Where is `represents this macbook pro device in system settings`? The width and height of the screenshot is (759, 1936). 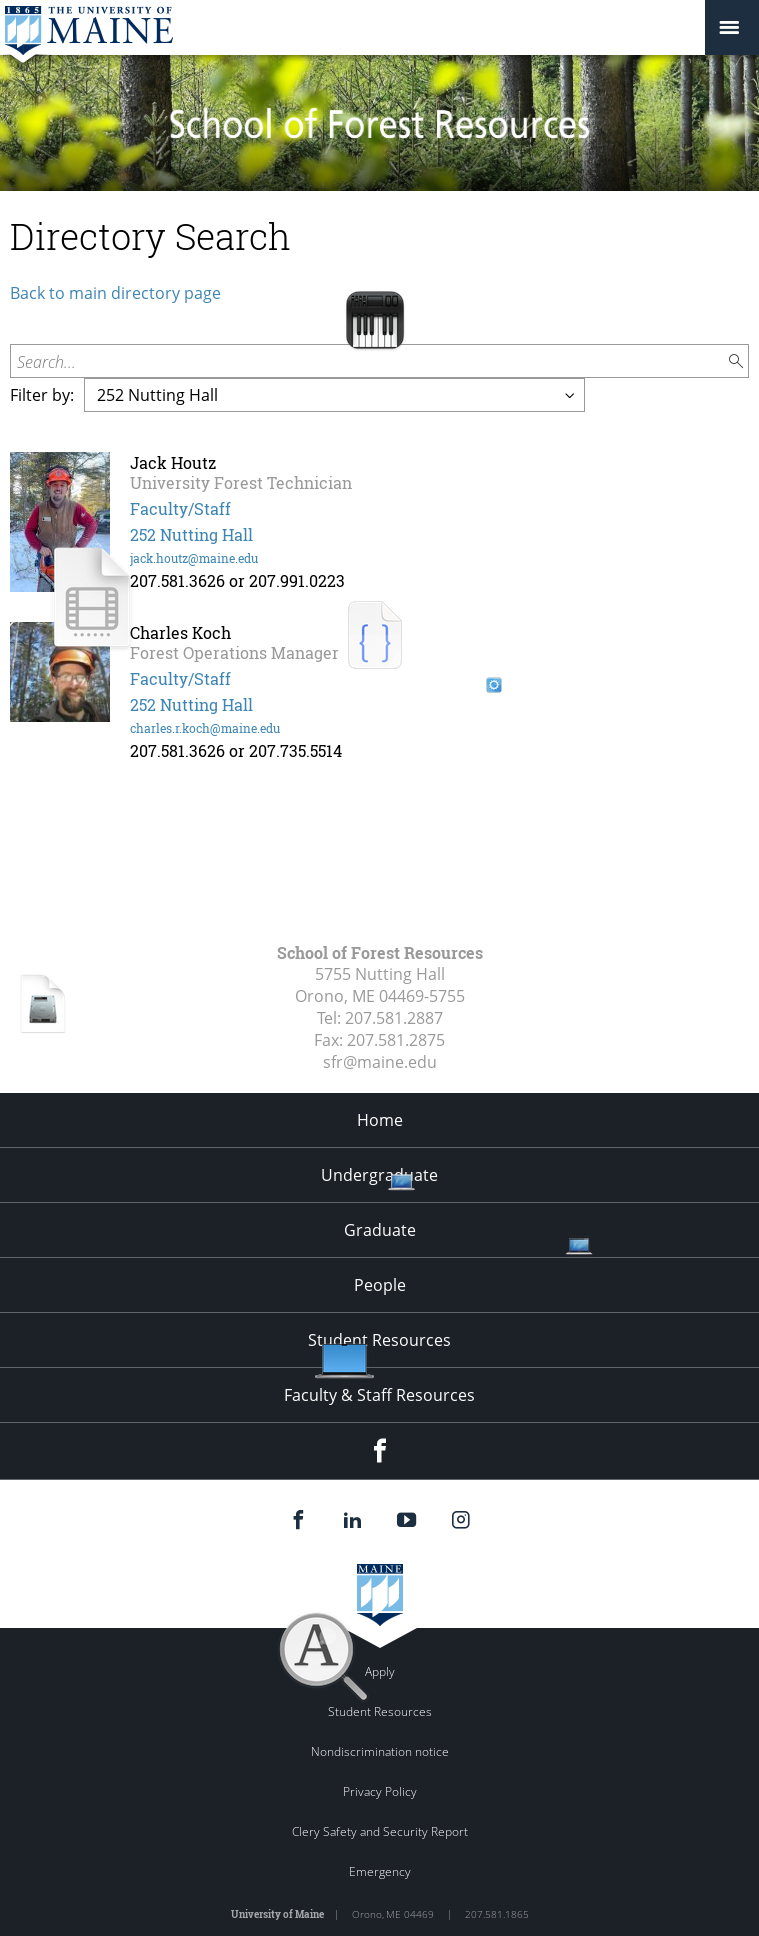
represents this macbook pro device in system settings is located at coordinates (344, 1356).